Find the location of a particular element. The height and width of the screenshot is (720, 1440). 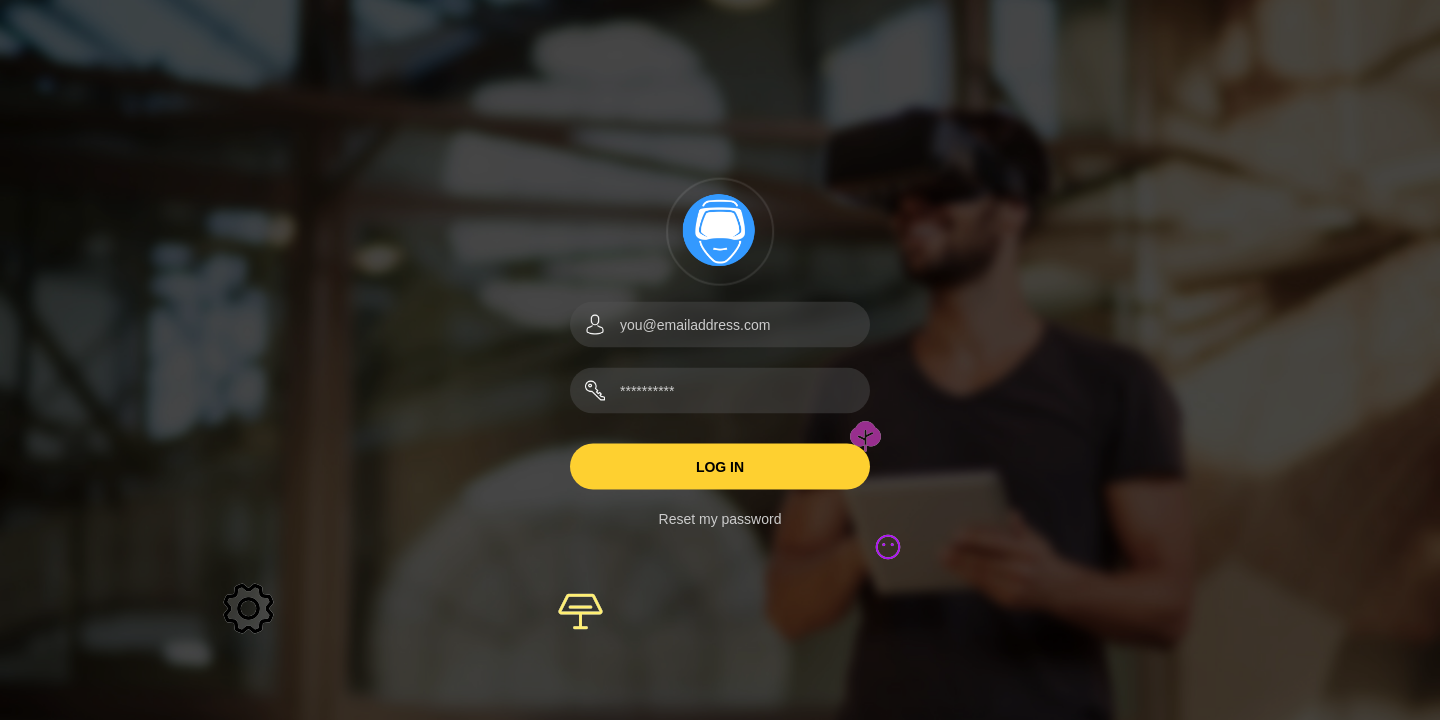

view parks or nature areas on a map is located at coordinates (865, 436).